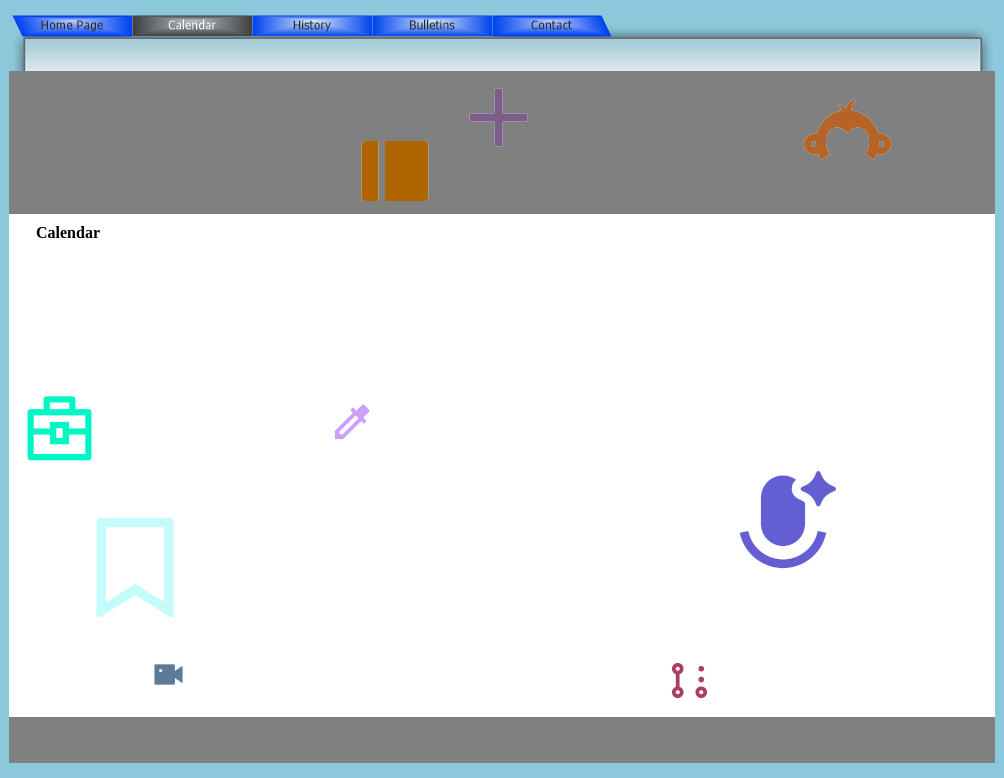  I want to click on add a new item, so click(498, 117).